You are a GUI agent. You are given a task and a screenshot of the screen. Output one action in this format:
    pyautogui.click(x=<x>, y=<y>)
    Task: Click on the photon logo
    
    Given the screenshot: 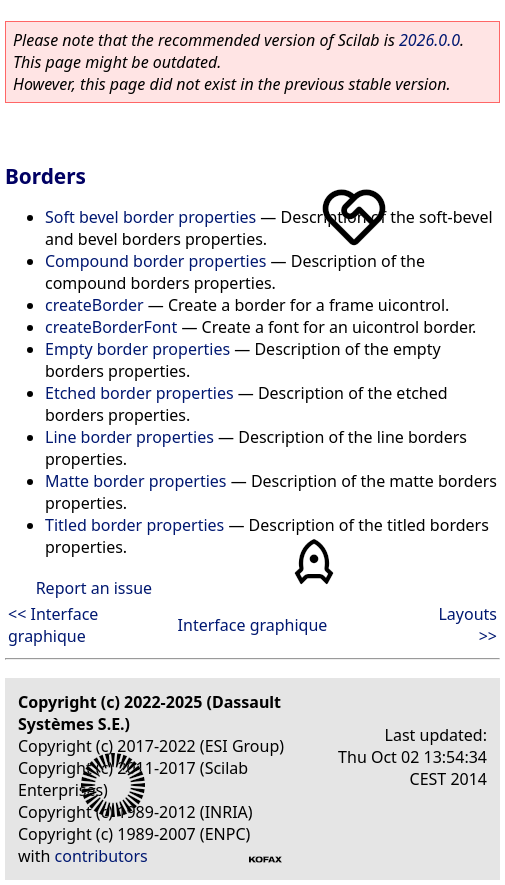 What is the action you would take?
    pyautogui.click(x=113, y=785)
    